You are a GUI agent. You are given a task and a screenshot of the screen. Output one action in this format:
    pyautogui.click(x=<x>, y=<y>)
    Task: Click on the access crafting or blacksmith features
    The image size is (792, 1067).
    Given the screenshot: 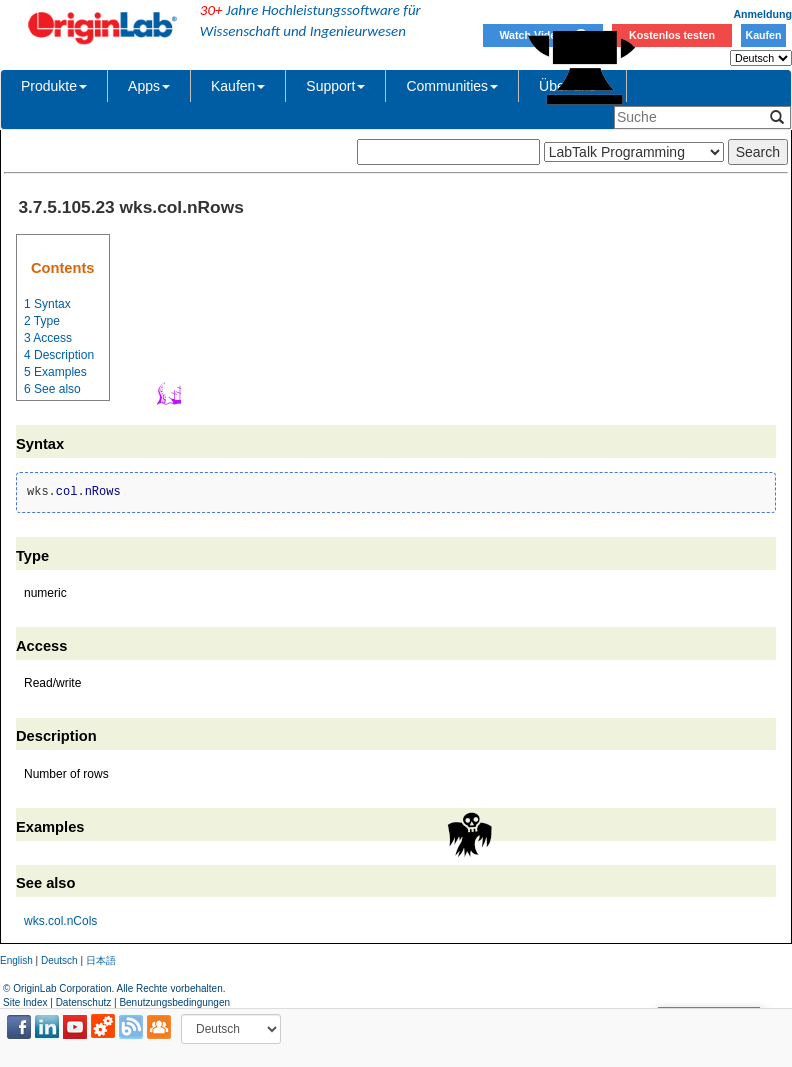 What is the action you would take?
    pyautogui.click(x=581, y=62)
    